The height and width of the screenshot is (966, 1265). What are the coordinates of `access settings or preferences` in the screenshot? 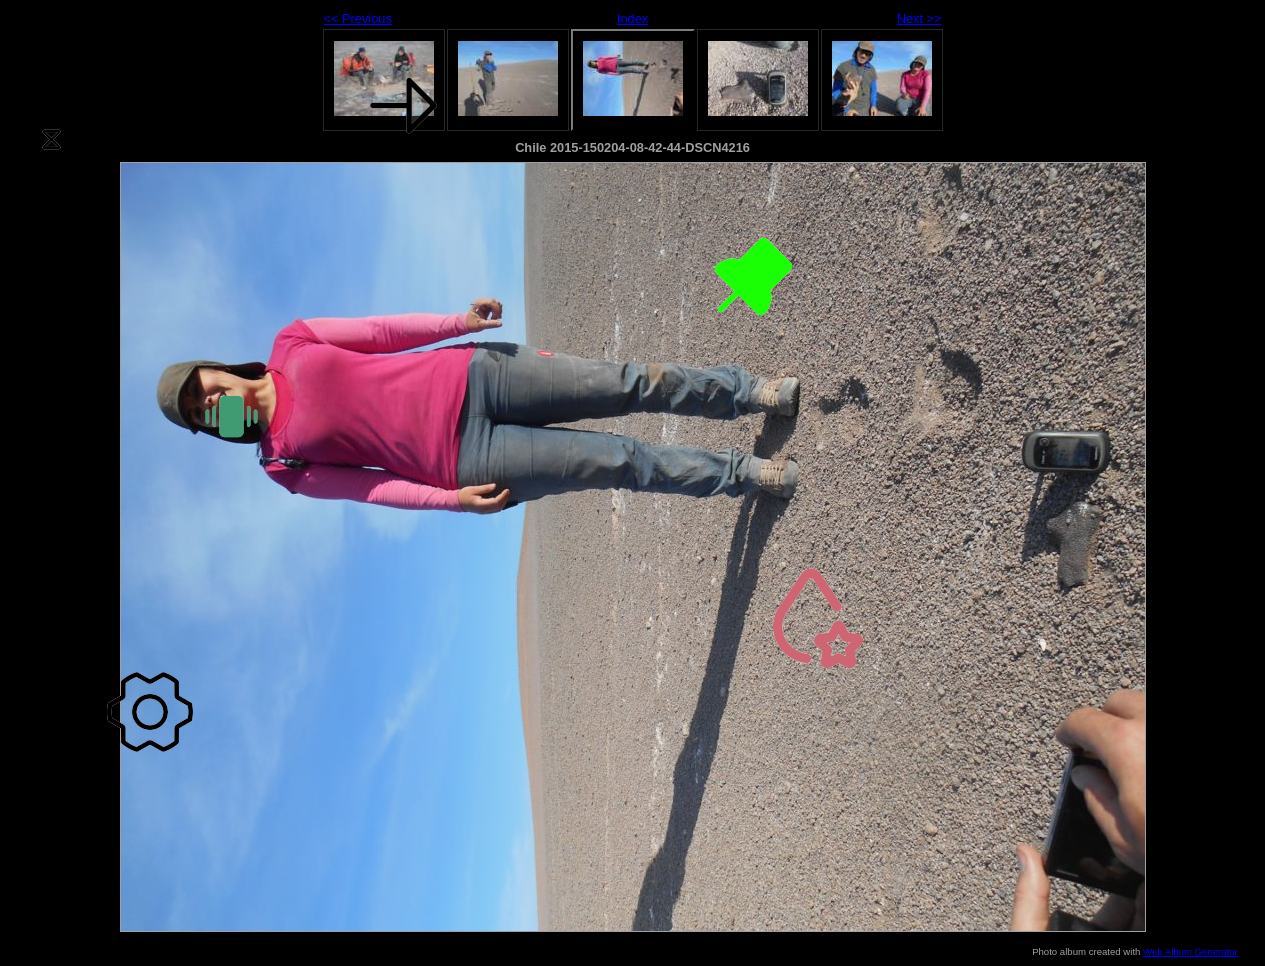 It's located at (150, 712).